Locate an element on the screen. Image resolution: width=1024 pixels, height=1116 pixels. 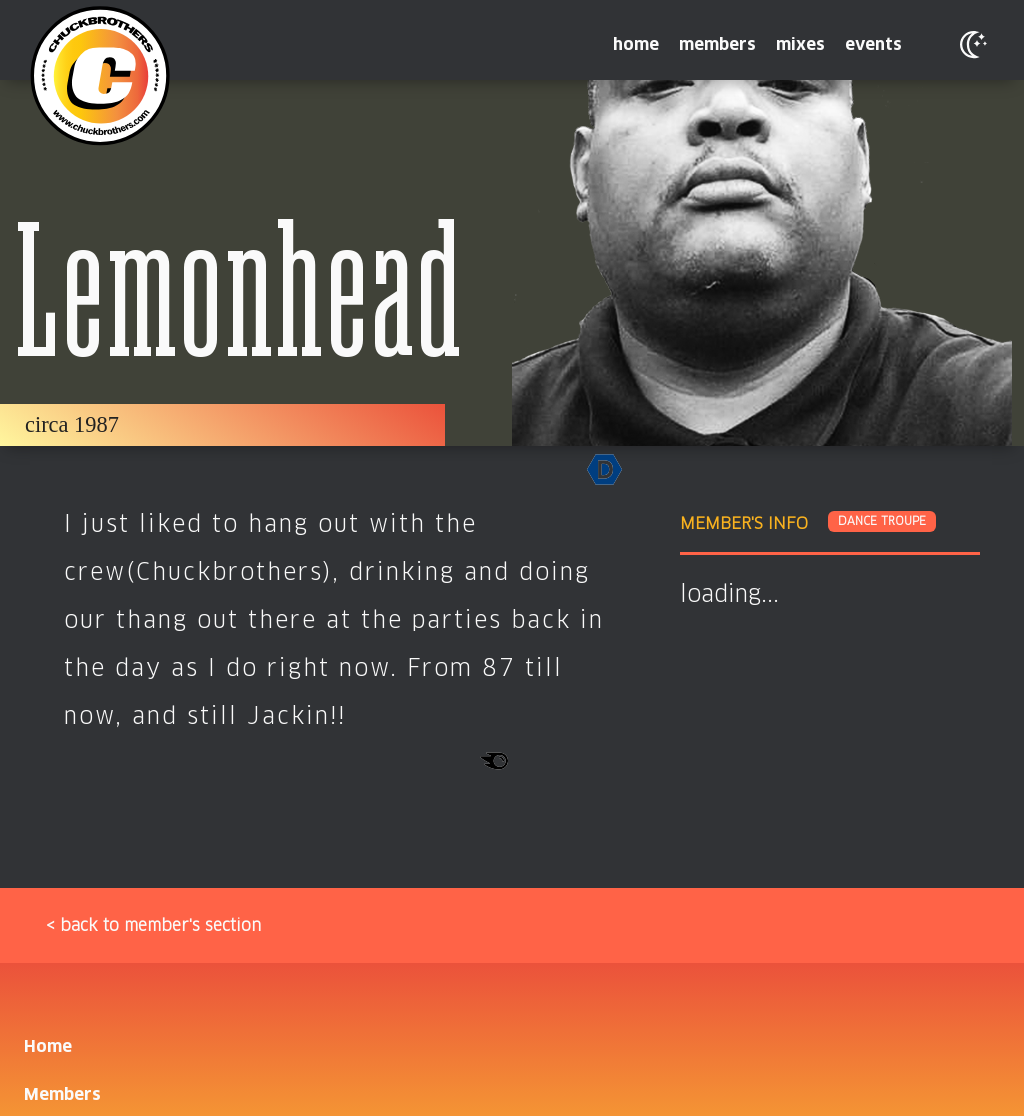
link to devpost profile or portfolio is located at coordinates (604, 469).